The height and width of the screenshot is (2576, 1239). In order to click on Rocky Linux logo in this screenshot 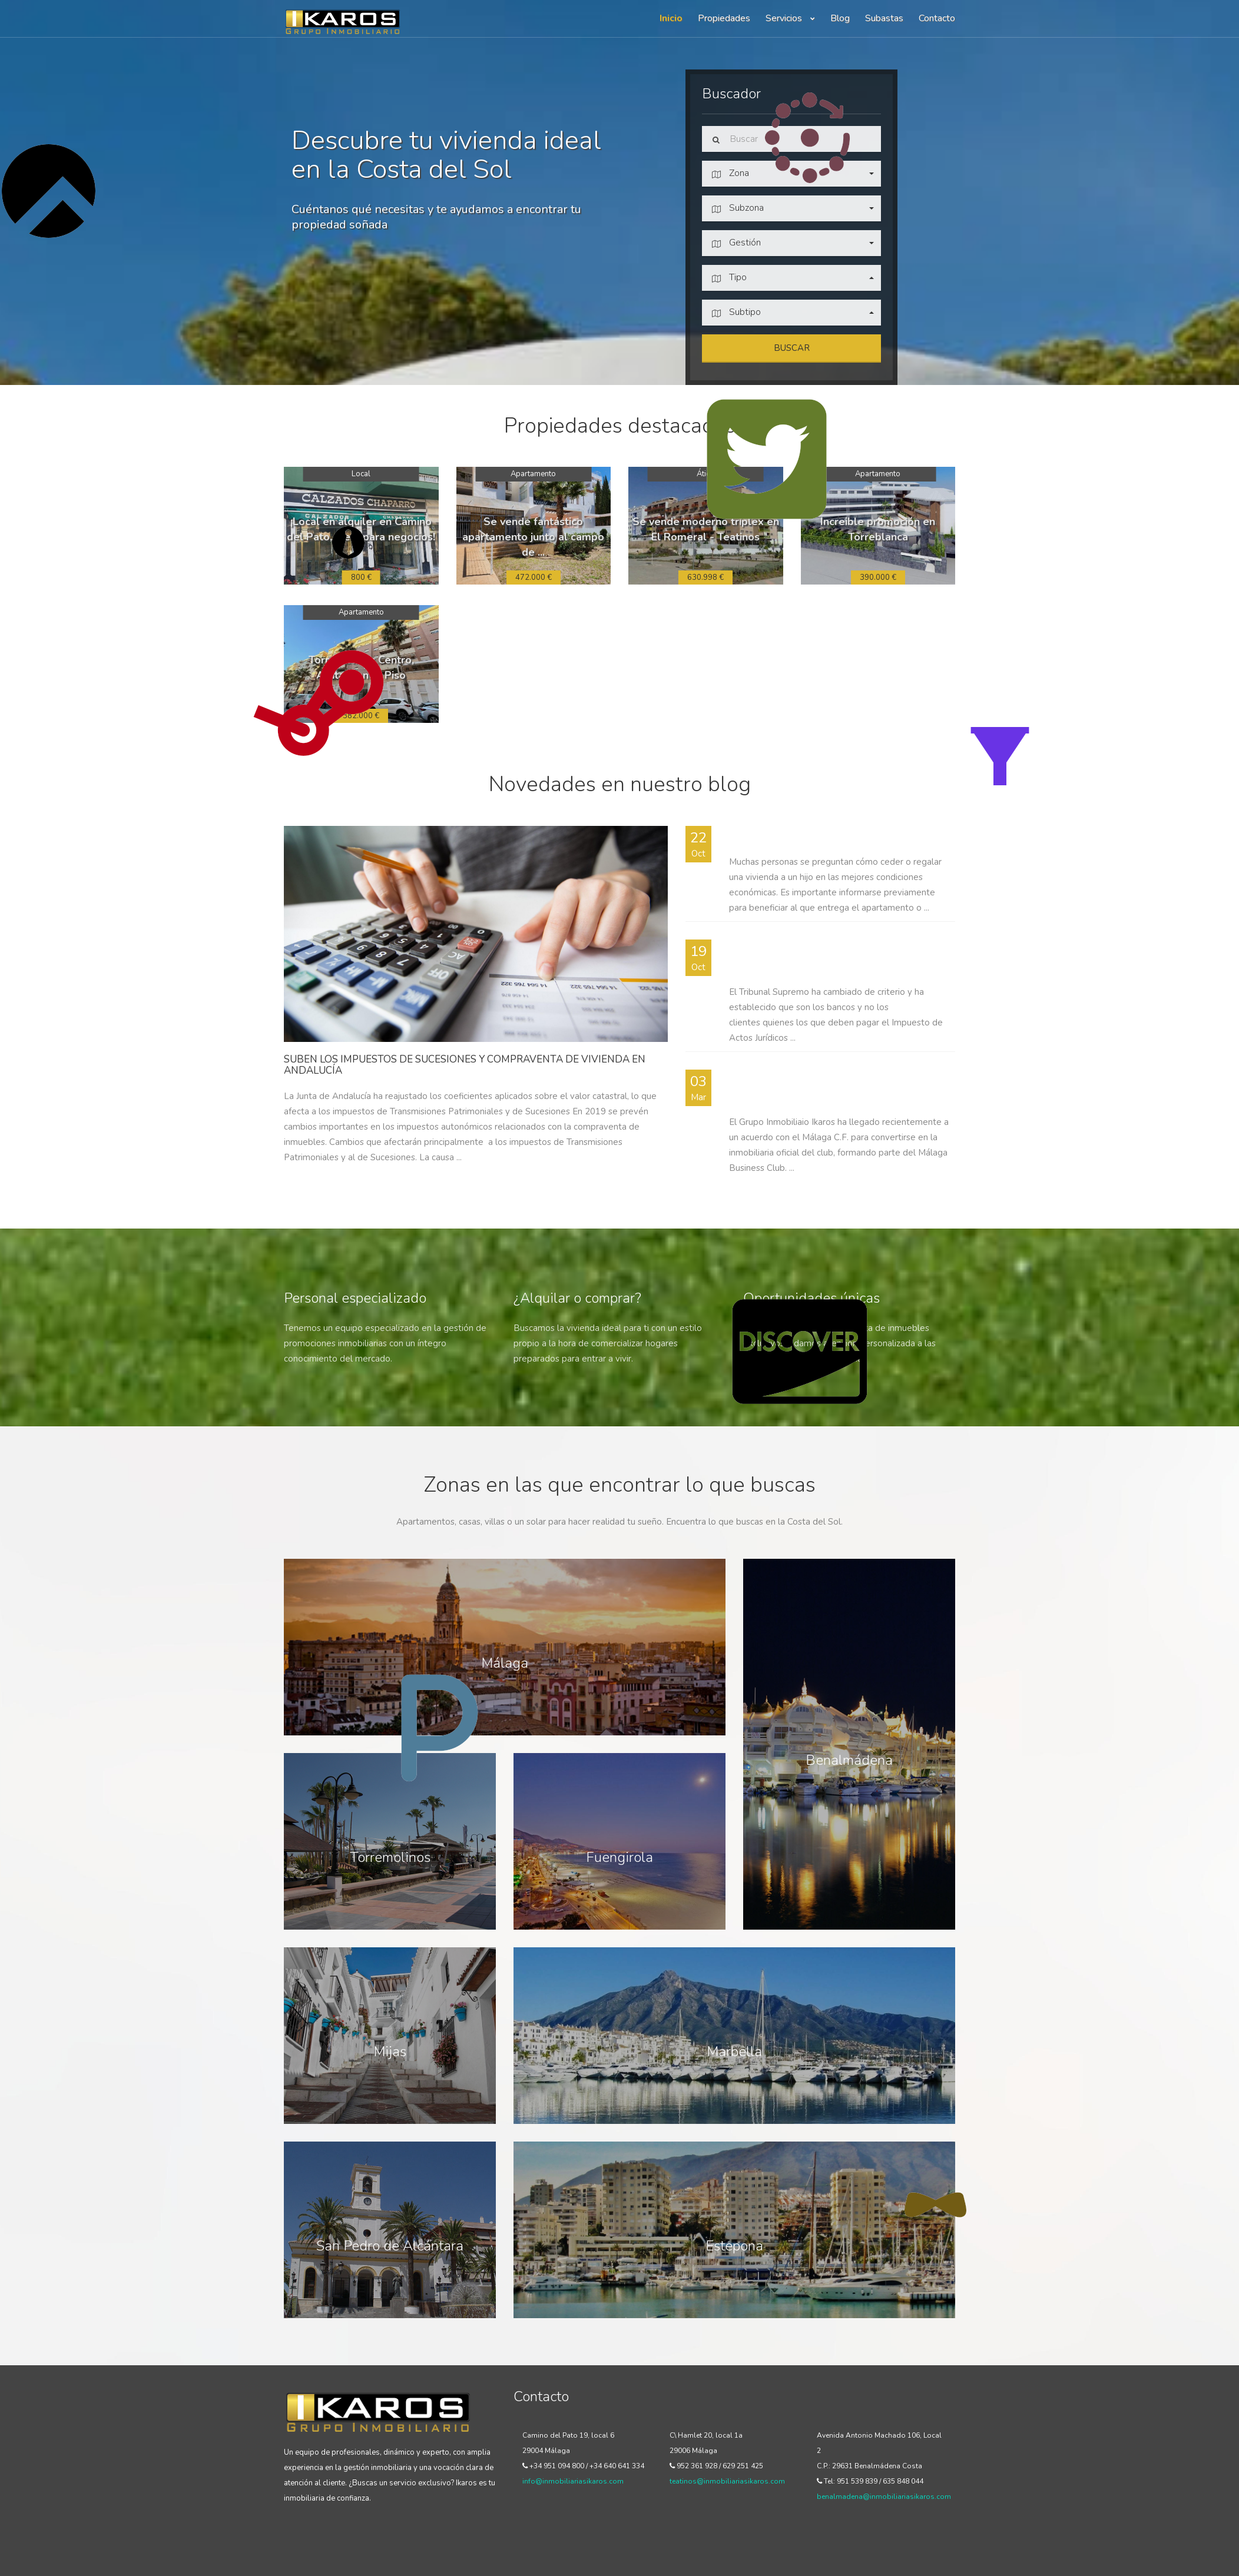, I will do `click(48, 191)`.